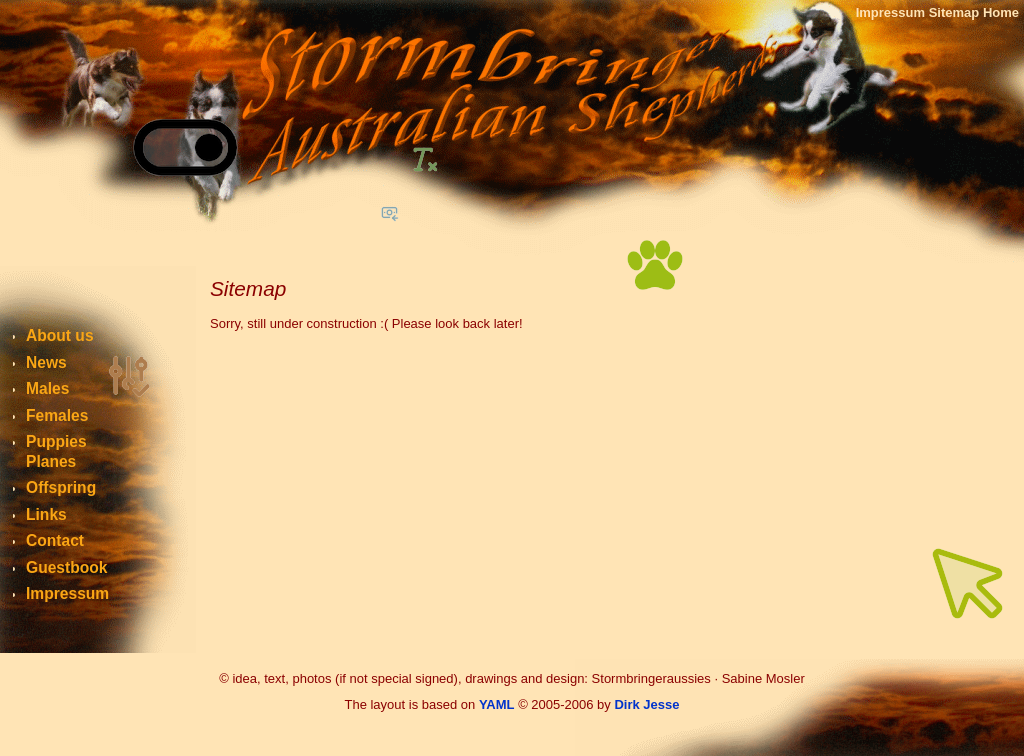 The image size is (1024, 756). Describe the element at coordinates (422, 159) in the screenshot. I see `clear text formatting` at that location.